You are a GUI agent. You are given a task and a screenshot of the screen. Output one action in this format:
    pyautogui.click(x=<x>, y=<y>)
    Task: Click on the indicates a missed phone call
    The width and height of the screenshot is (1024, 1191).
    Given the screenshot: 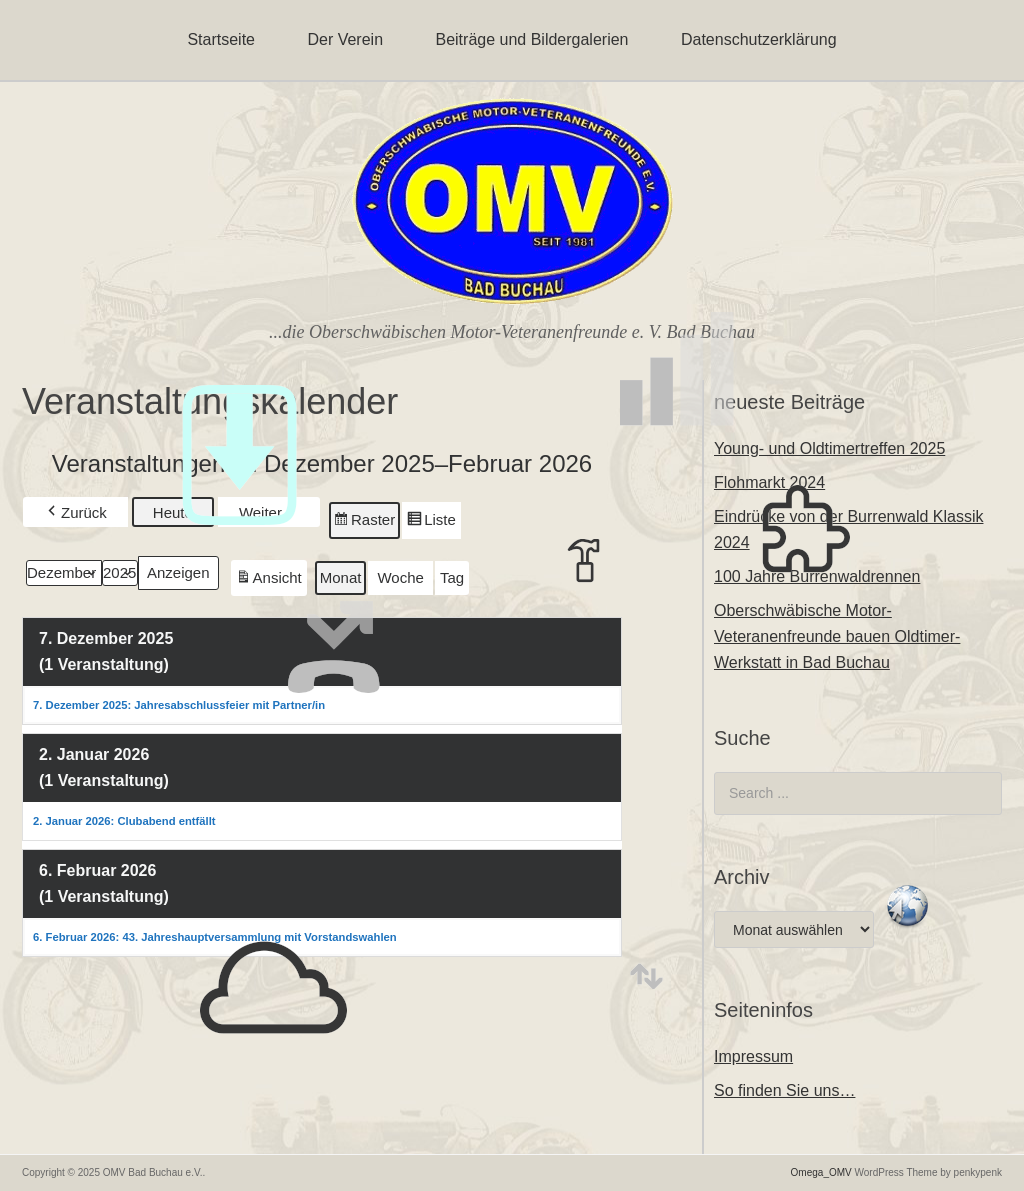 What is the action you would take?
    pyautogui.click(x=333, y=640)
    